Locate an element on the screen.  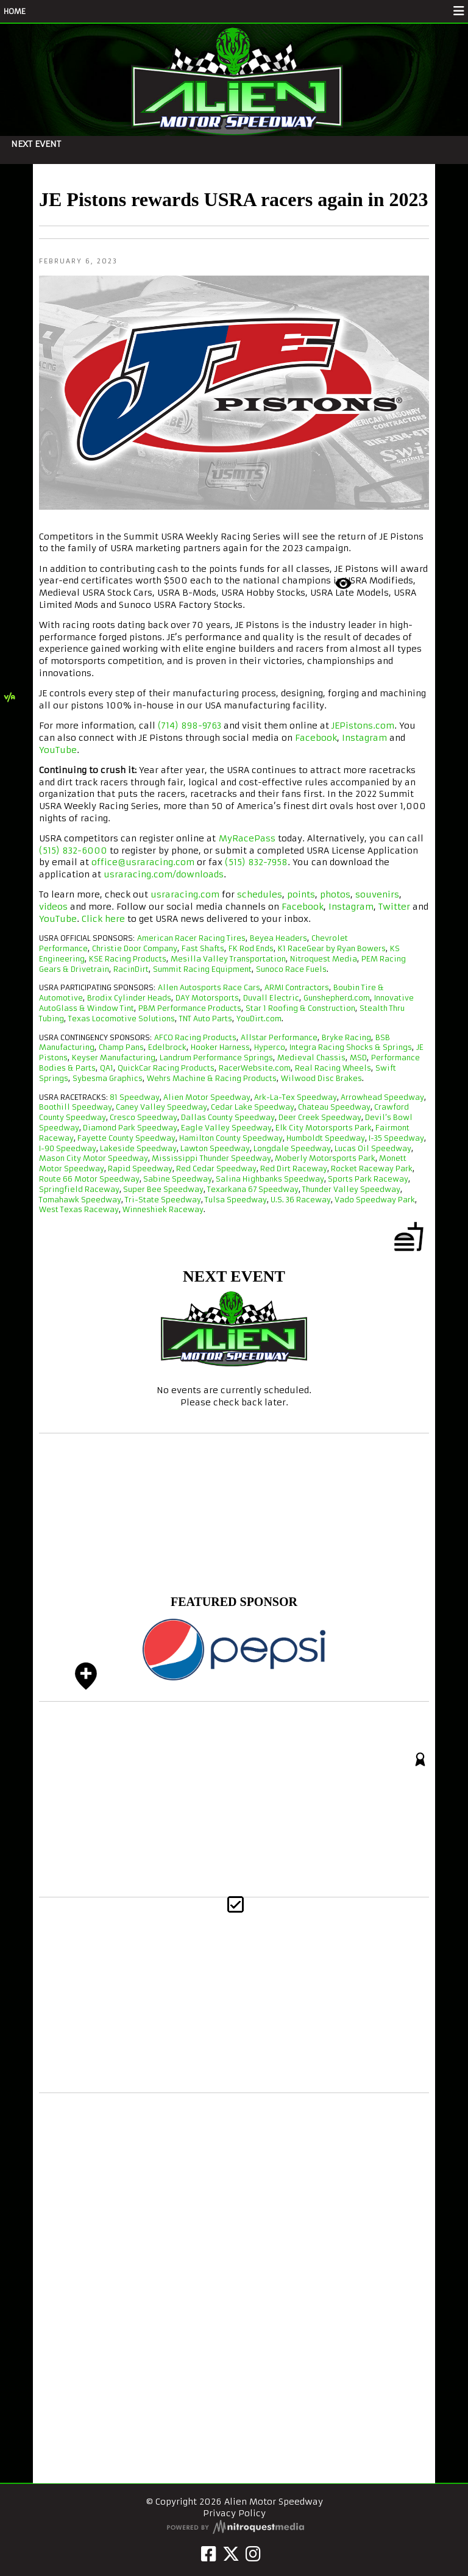
adjust letter spacing in text is located at coordinates (9, 697).